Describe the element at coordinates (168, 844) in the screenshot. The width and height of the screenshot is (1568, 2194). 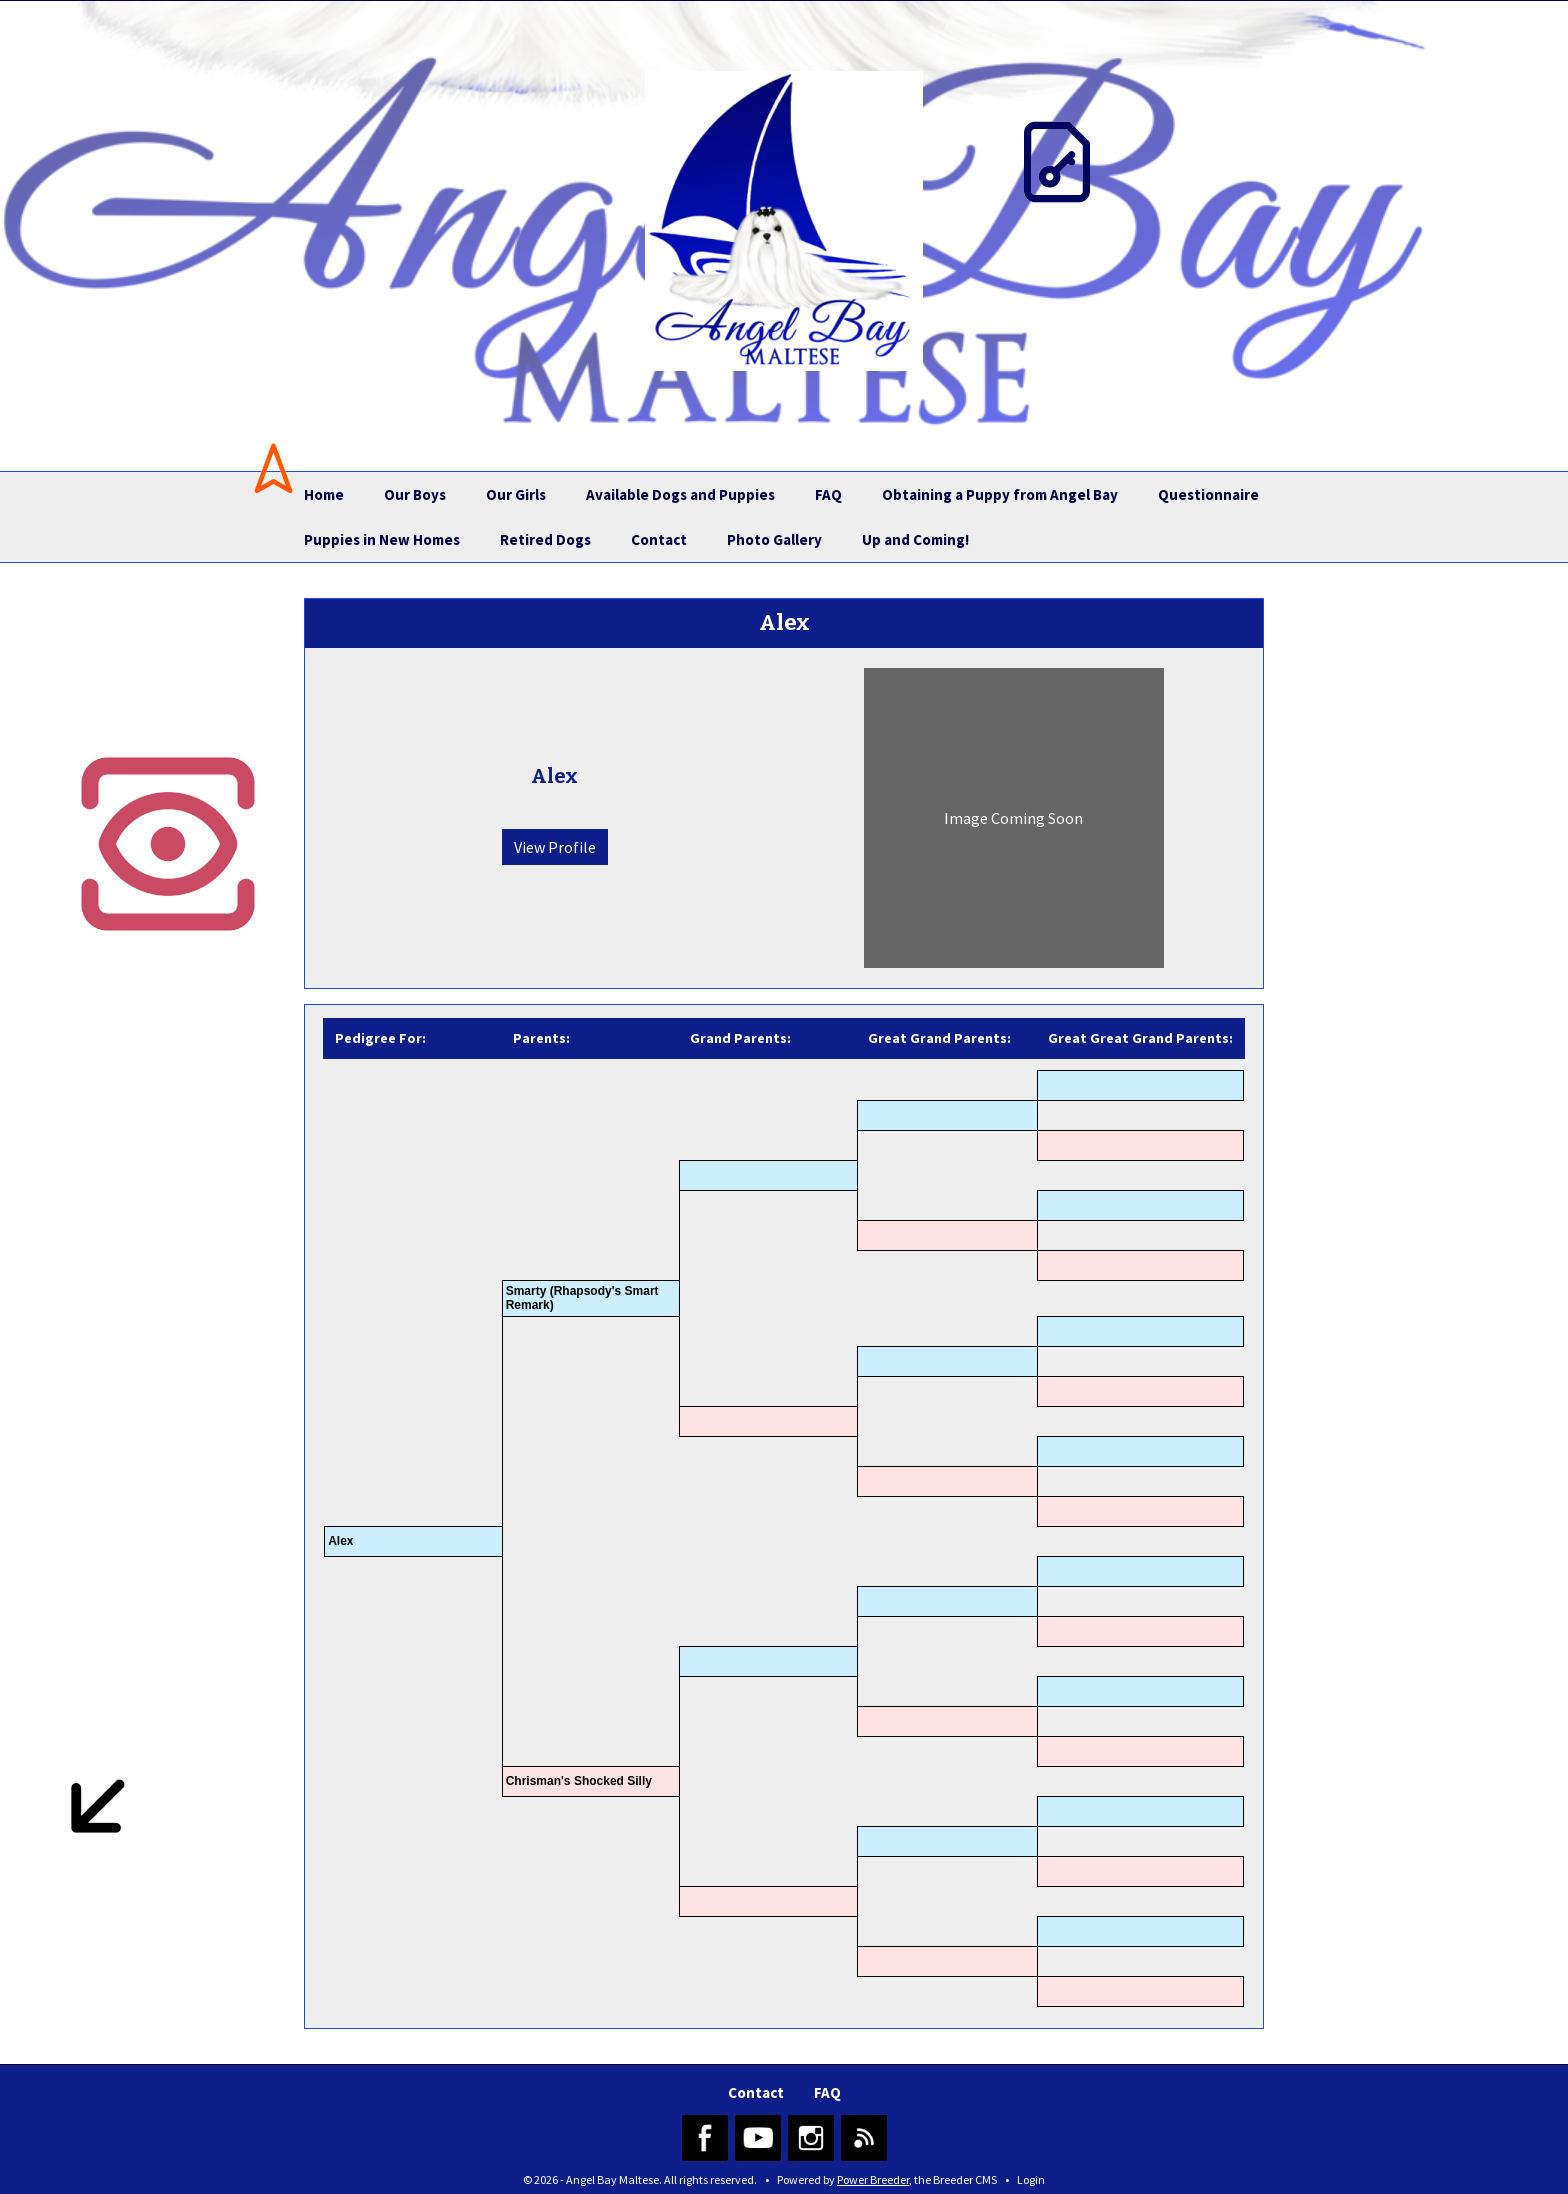
I see `view or preview content` at that location.